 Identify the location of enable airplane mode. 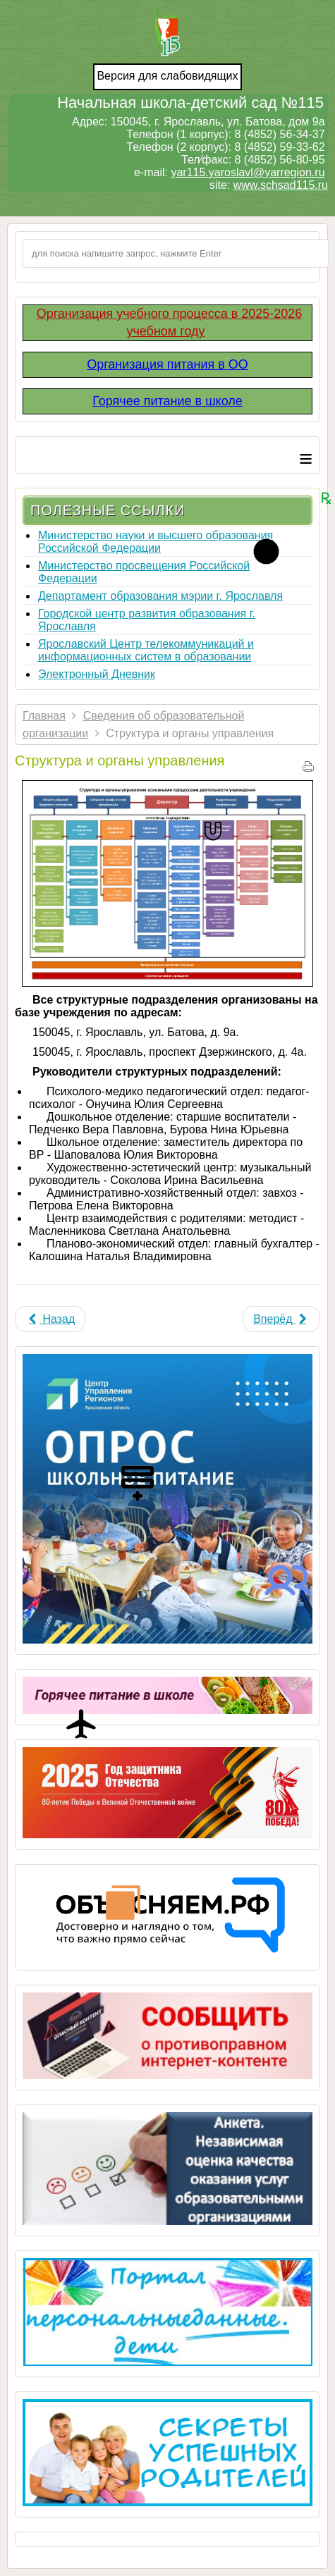
(81, 1724).